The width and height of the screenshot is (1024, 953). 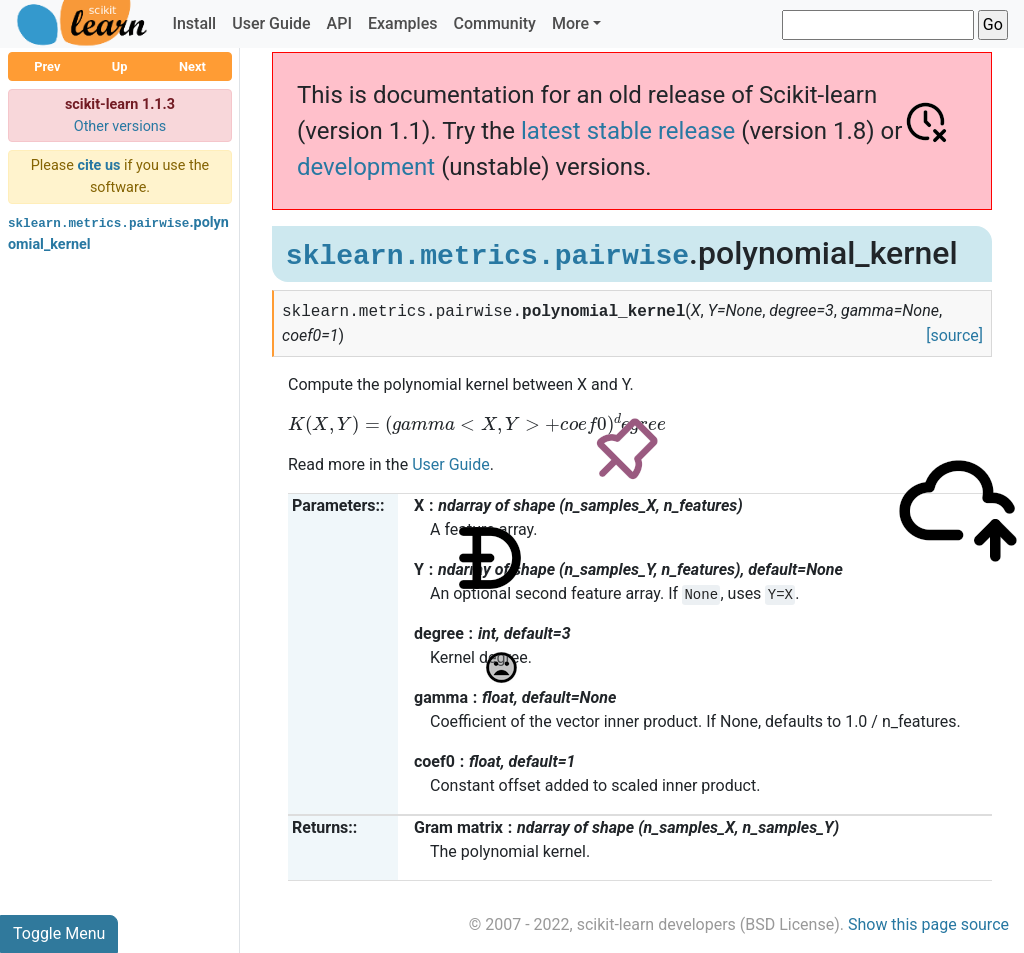 I want to click on view dogecoin balance or wallet, so click(x=490, y=558).